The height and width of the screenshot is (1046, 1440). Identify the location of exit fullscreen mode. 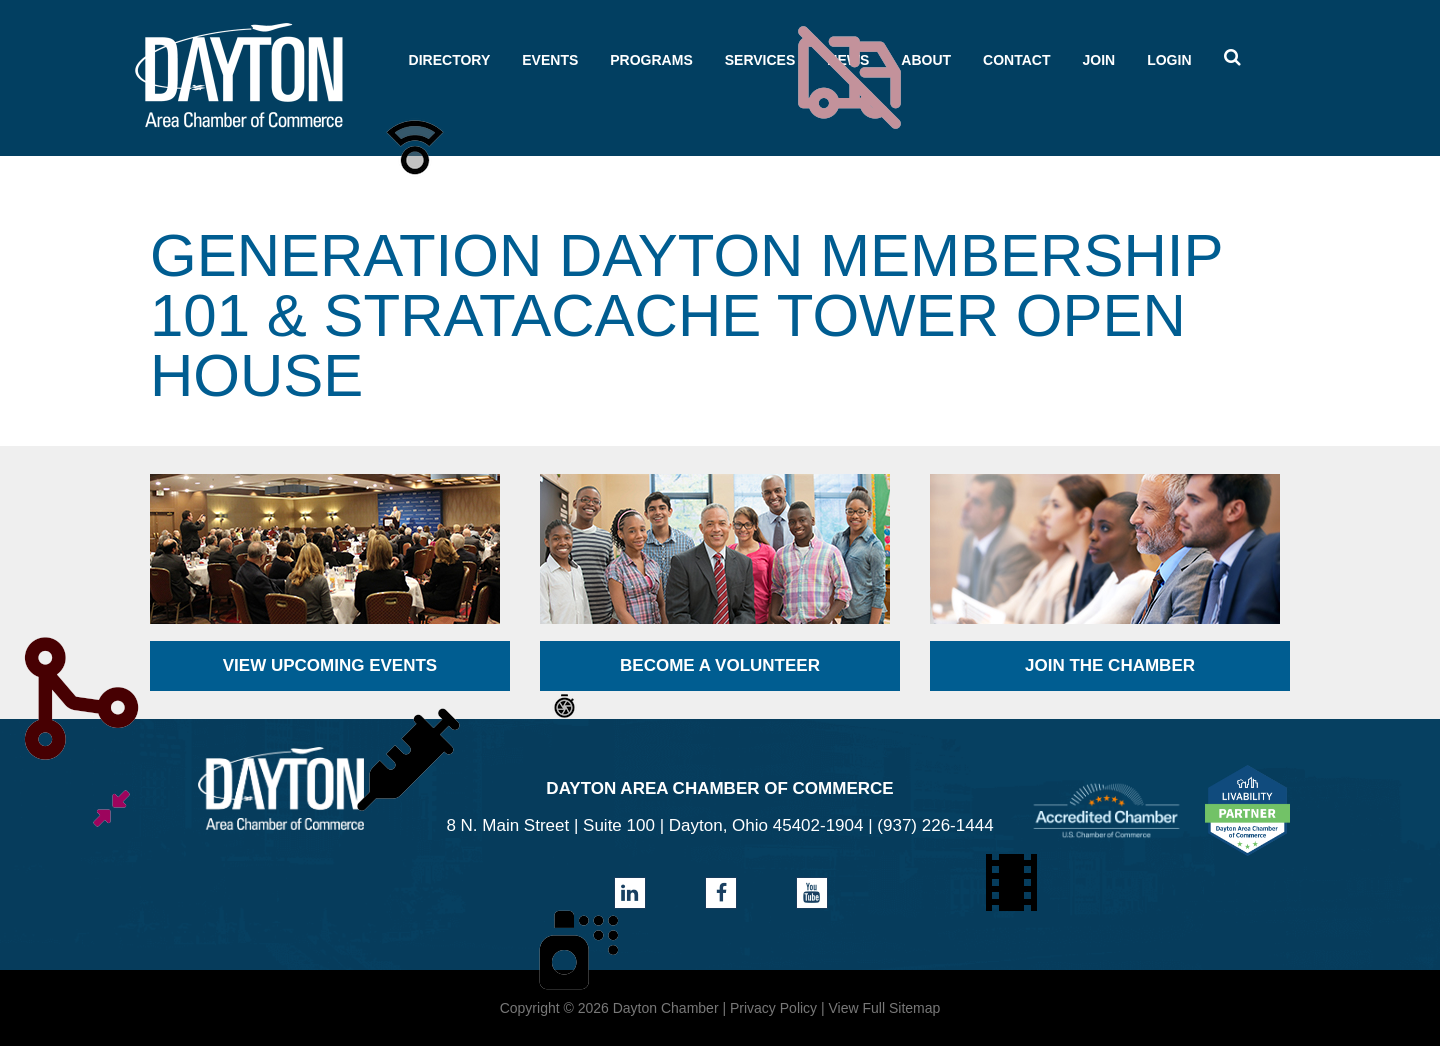
(111, 808).